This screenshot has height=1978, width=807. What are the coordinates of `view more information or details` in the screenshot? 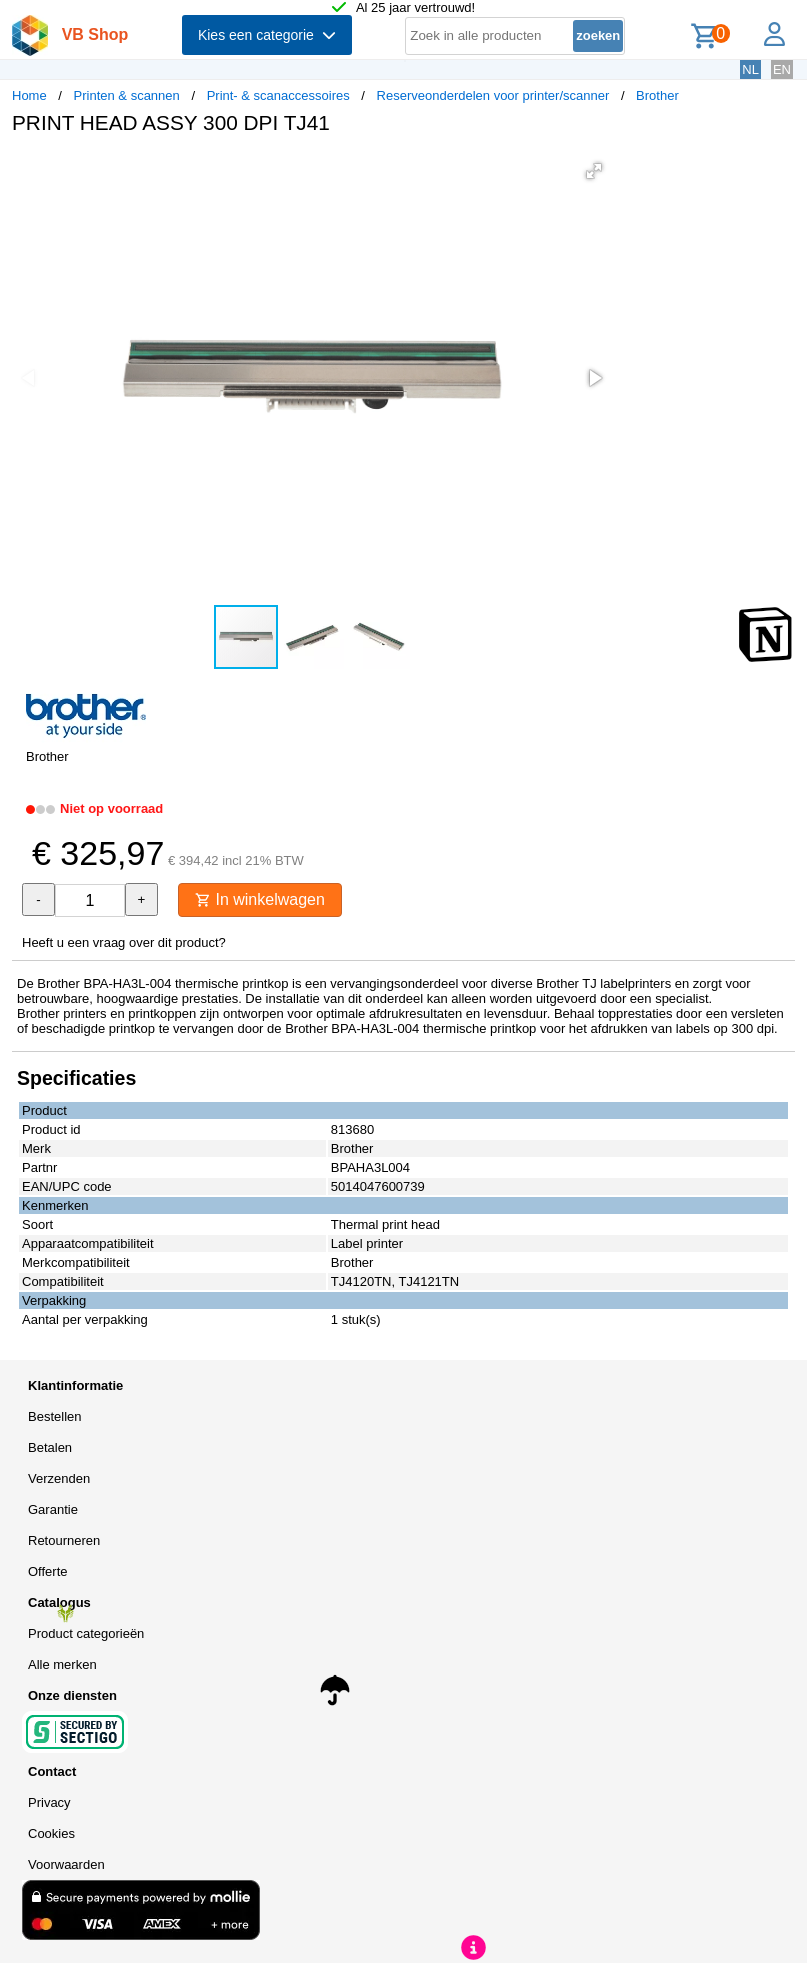 It's located at (473, 1947).